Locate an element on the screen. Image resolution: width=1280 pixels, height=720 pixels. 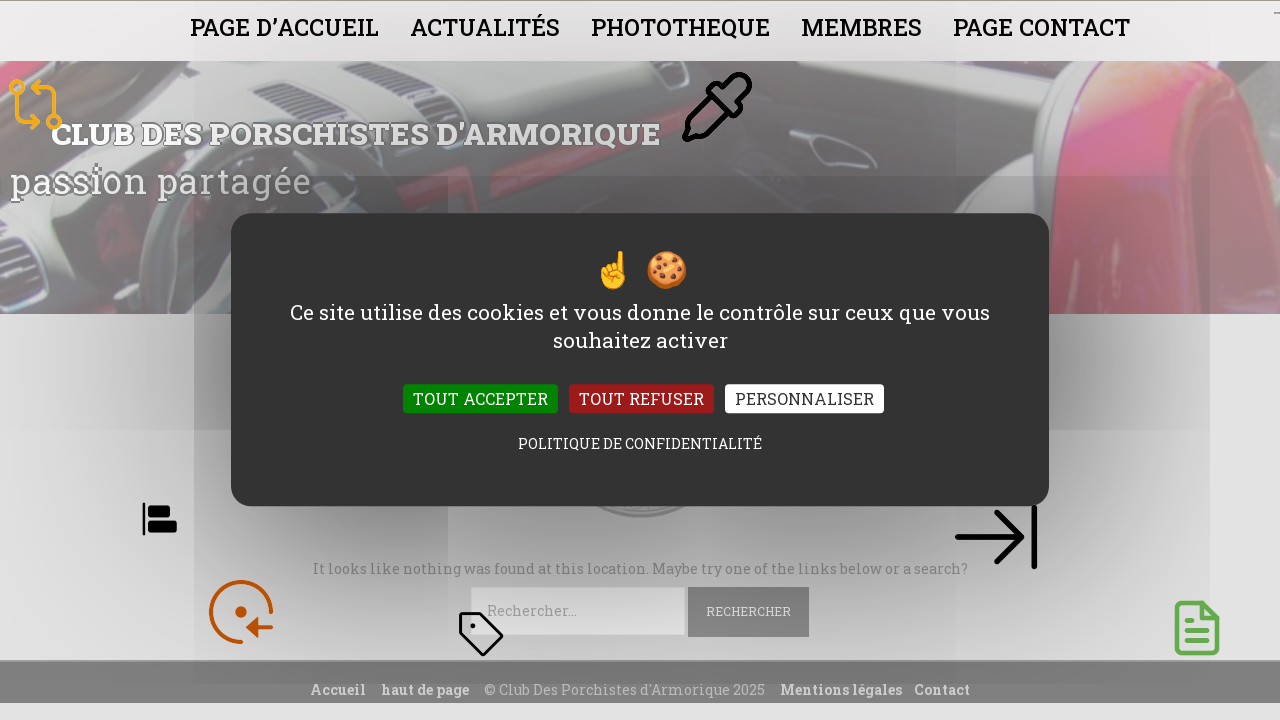
view document contents is located at coordinates (1197, 628).